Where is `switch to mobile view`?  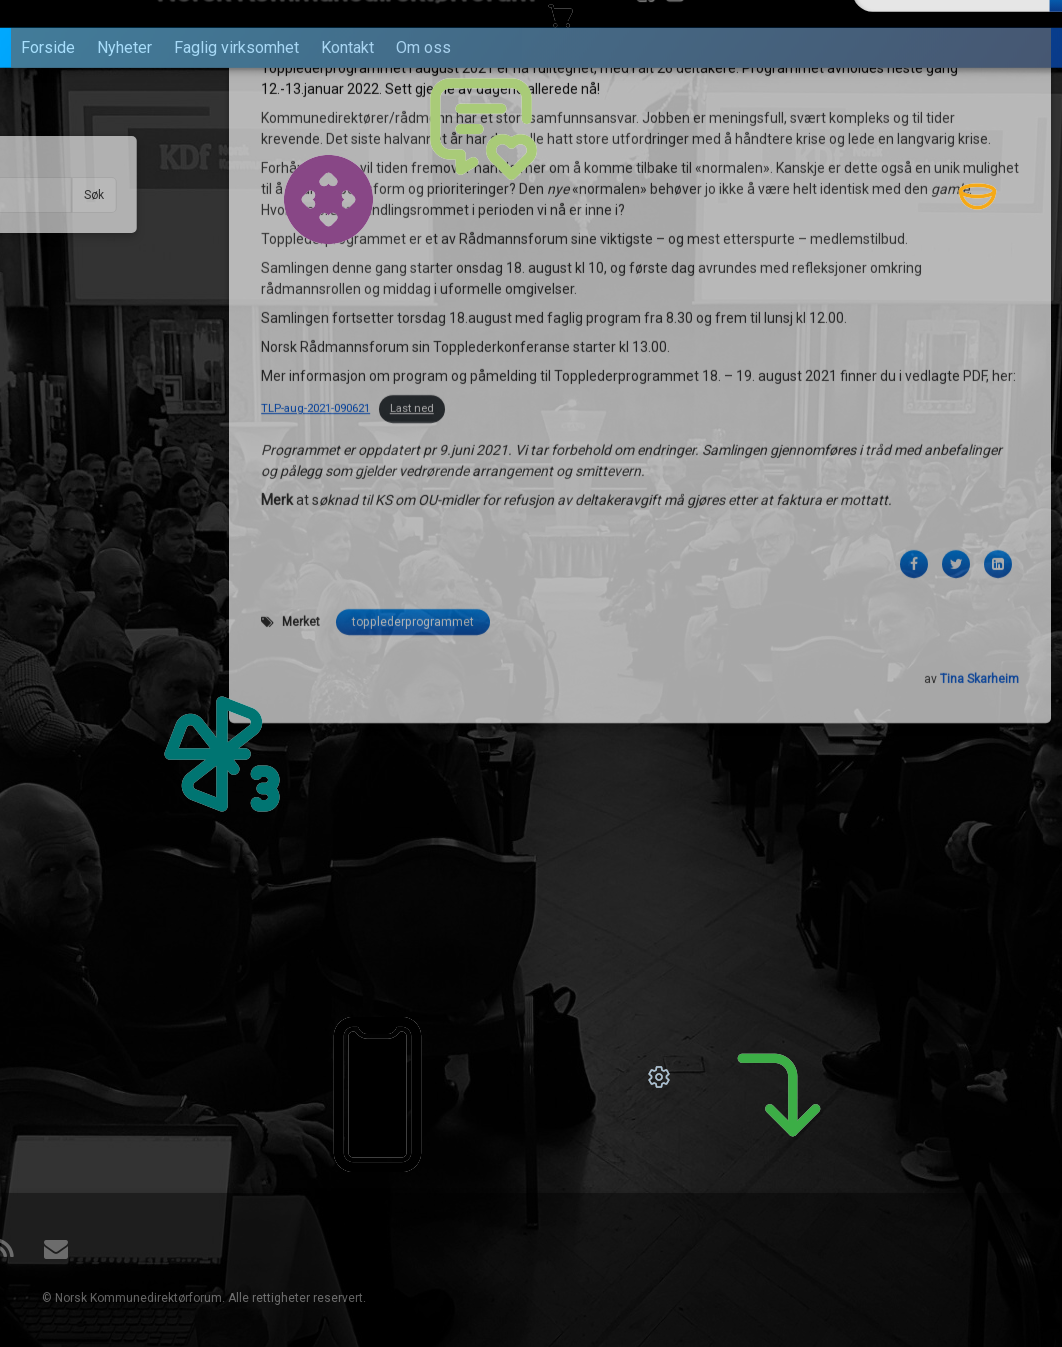
switch to mobile view is located at coordinates (377, 1094).